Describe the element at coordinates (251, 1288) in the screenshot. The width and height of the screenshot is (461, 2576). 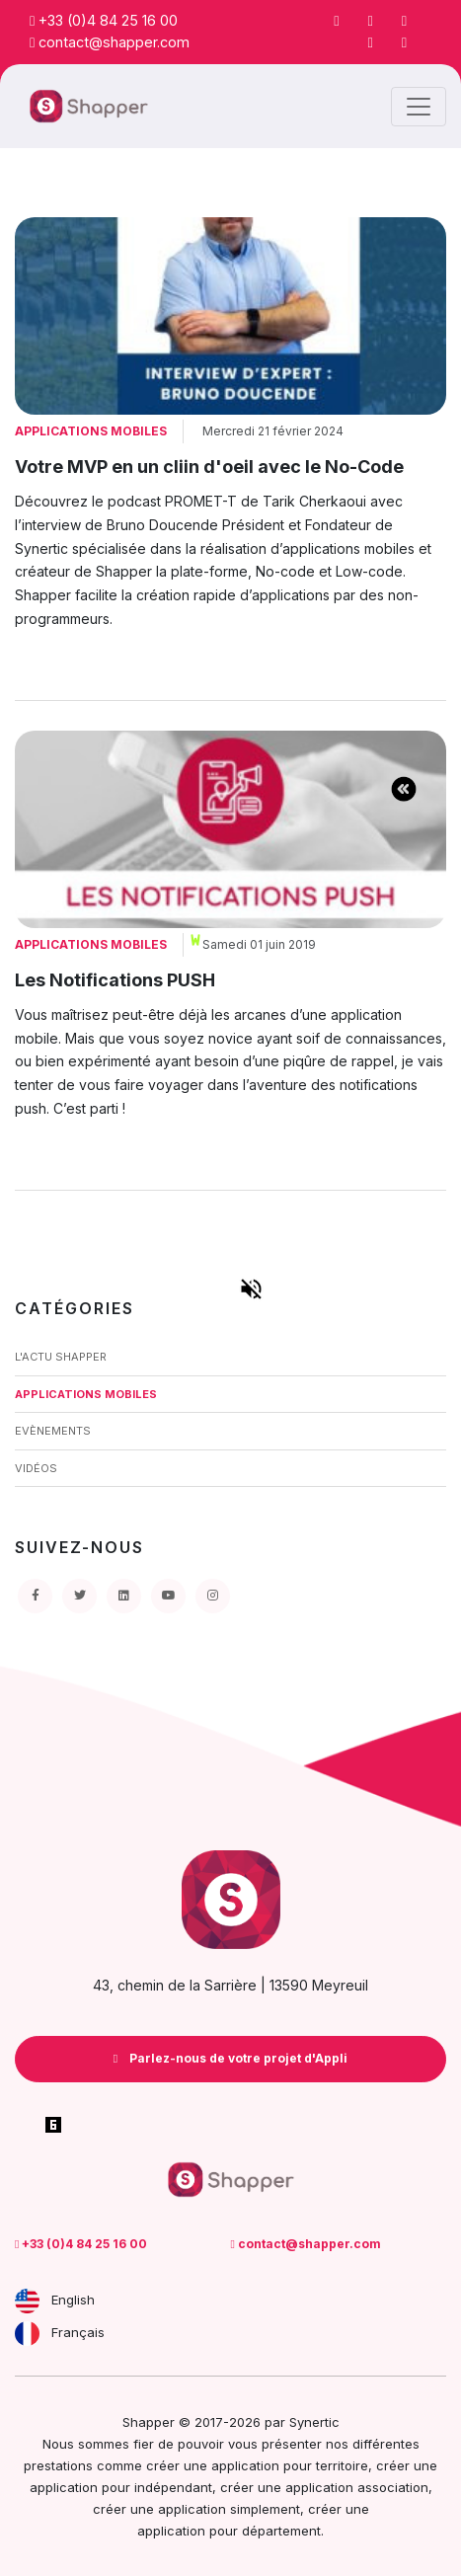
I see `mute audio or sound` at that location.